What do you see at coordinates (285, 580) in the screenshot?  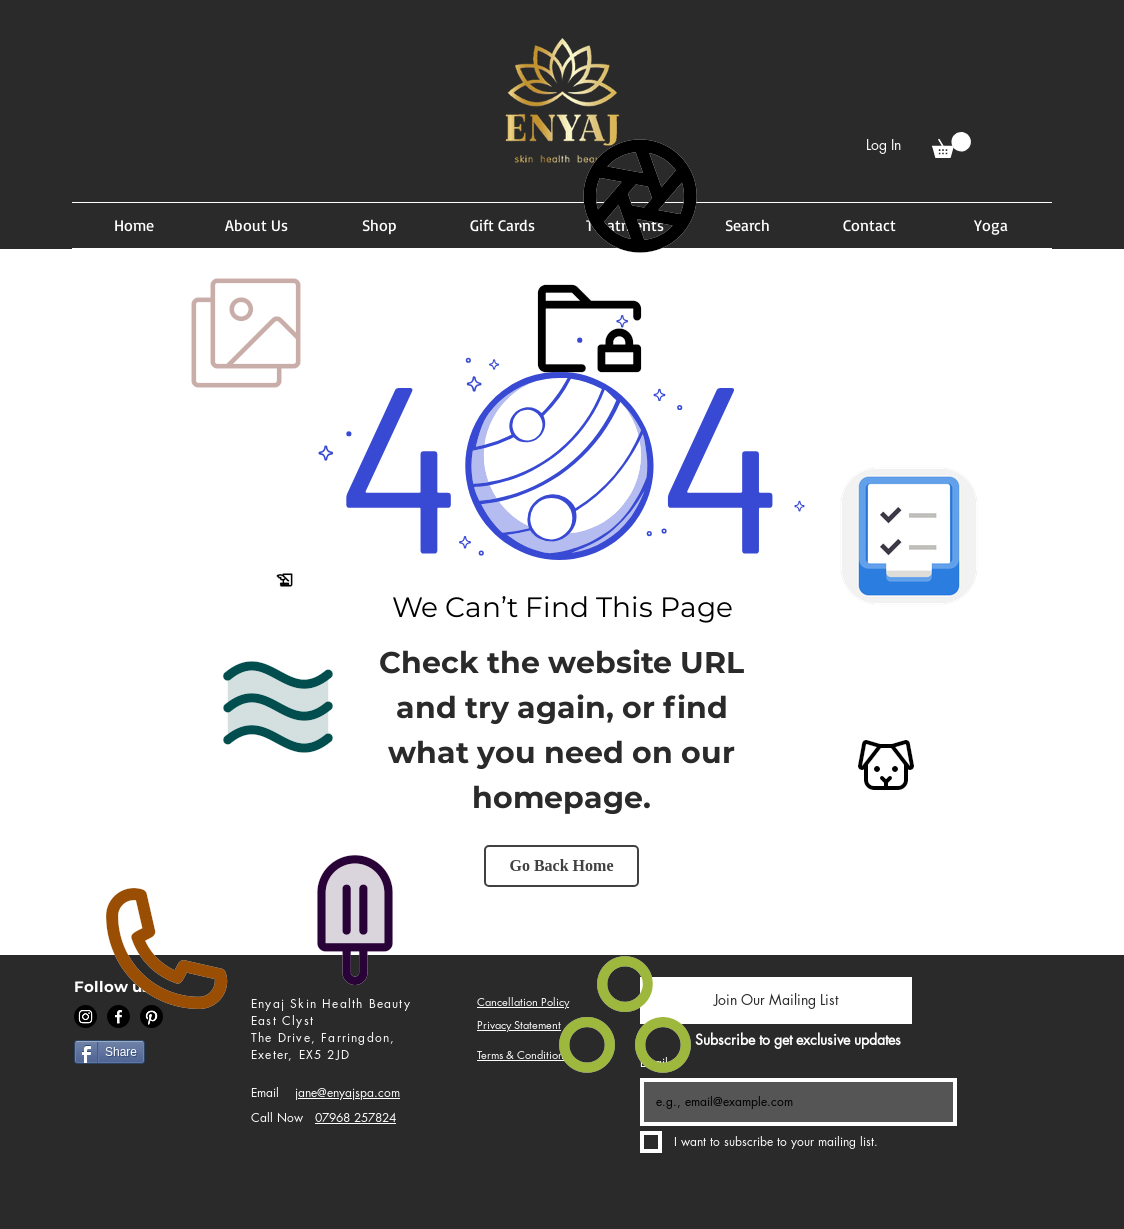 I see `view document history or revisions` at bounding box center [285, 580].